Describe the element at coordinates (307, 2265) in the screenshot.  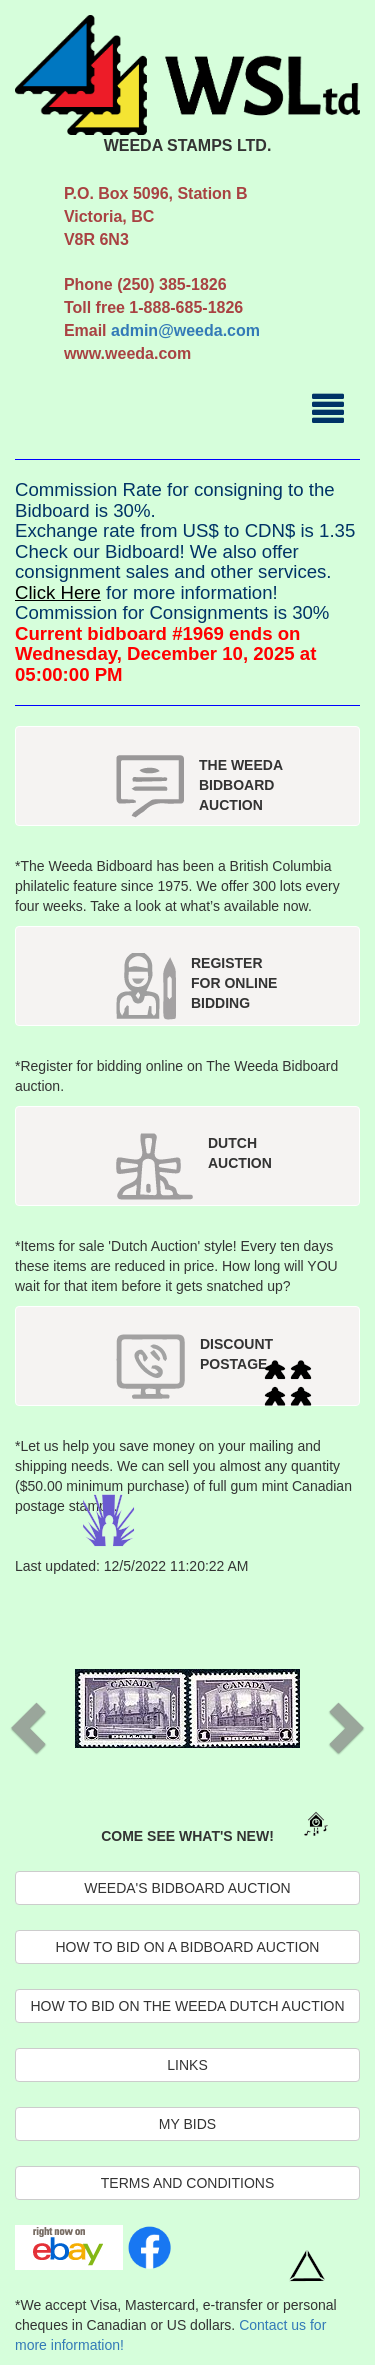
I see `set target or objective marker` at that location.